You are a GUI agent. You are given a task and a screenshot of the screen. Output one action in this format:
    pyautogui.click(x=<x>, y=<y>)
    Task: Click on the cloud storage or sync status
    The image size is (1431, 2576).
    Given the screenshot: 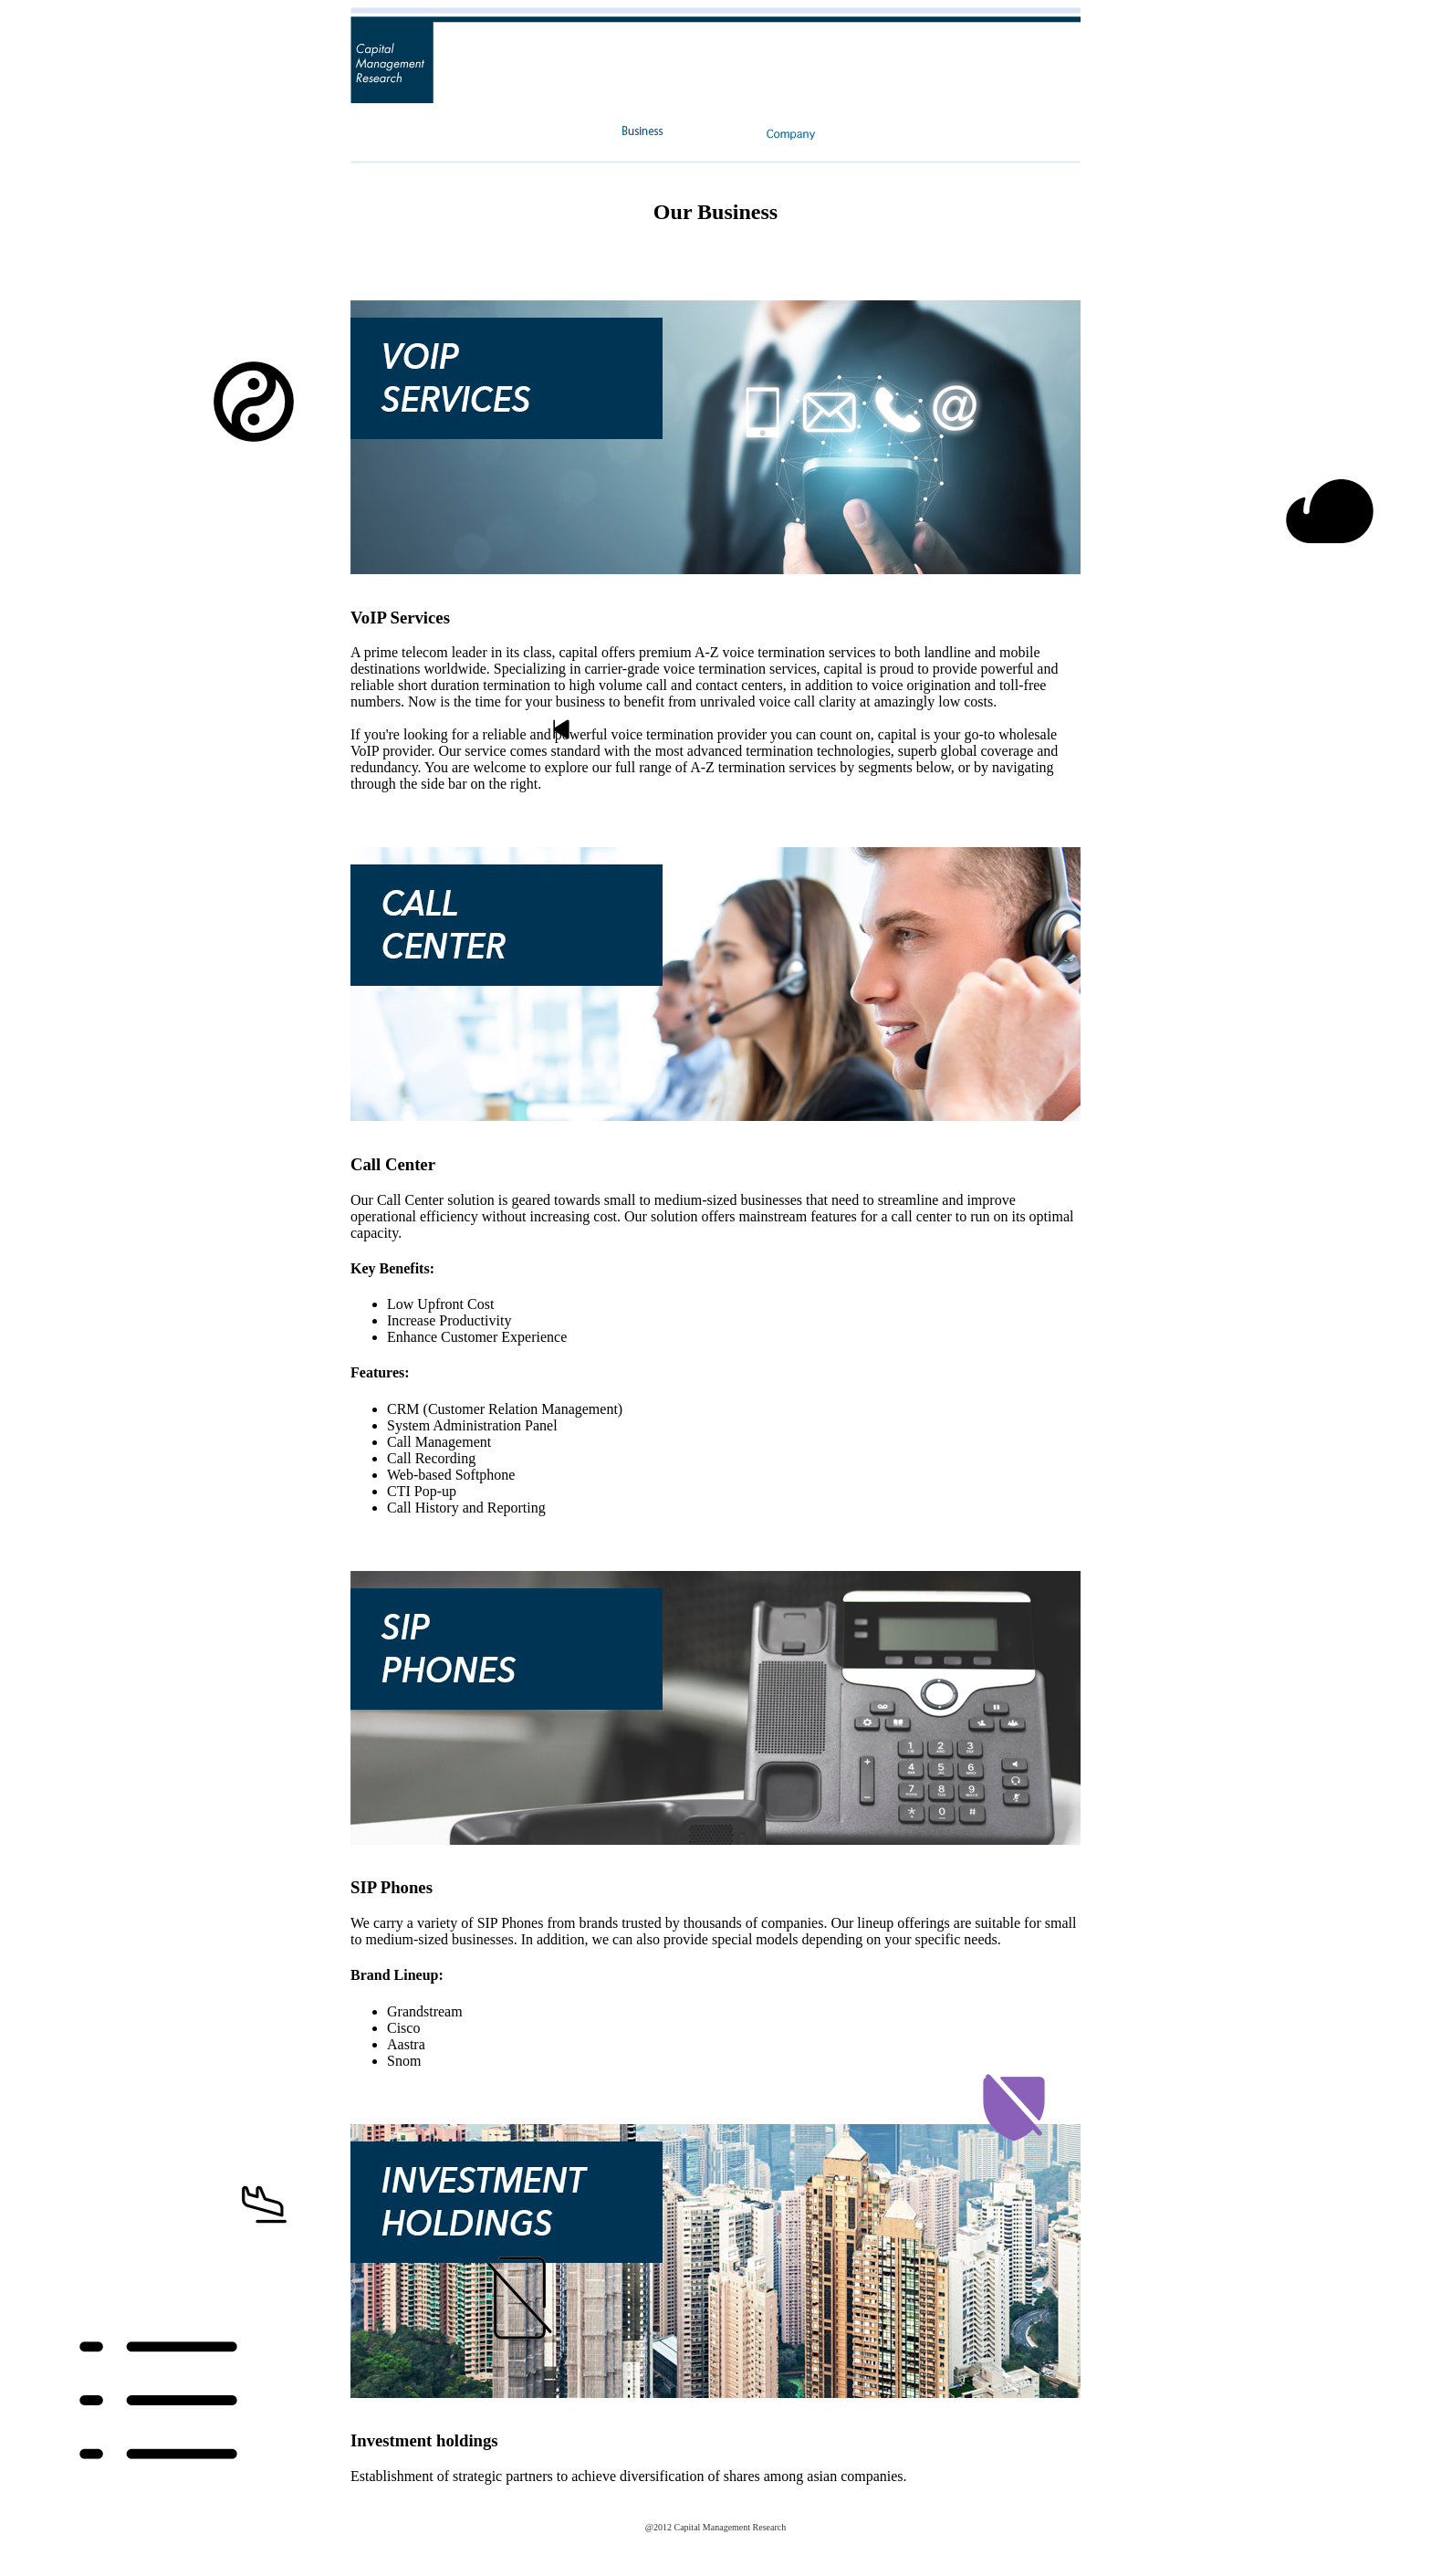 What is the action you would take?
    pyautogui.click(x=1330, y=511)
    